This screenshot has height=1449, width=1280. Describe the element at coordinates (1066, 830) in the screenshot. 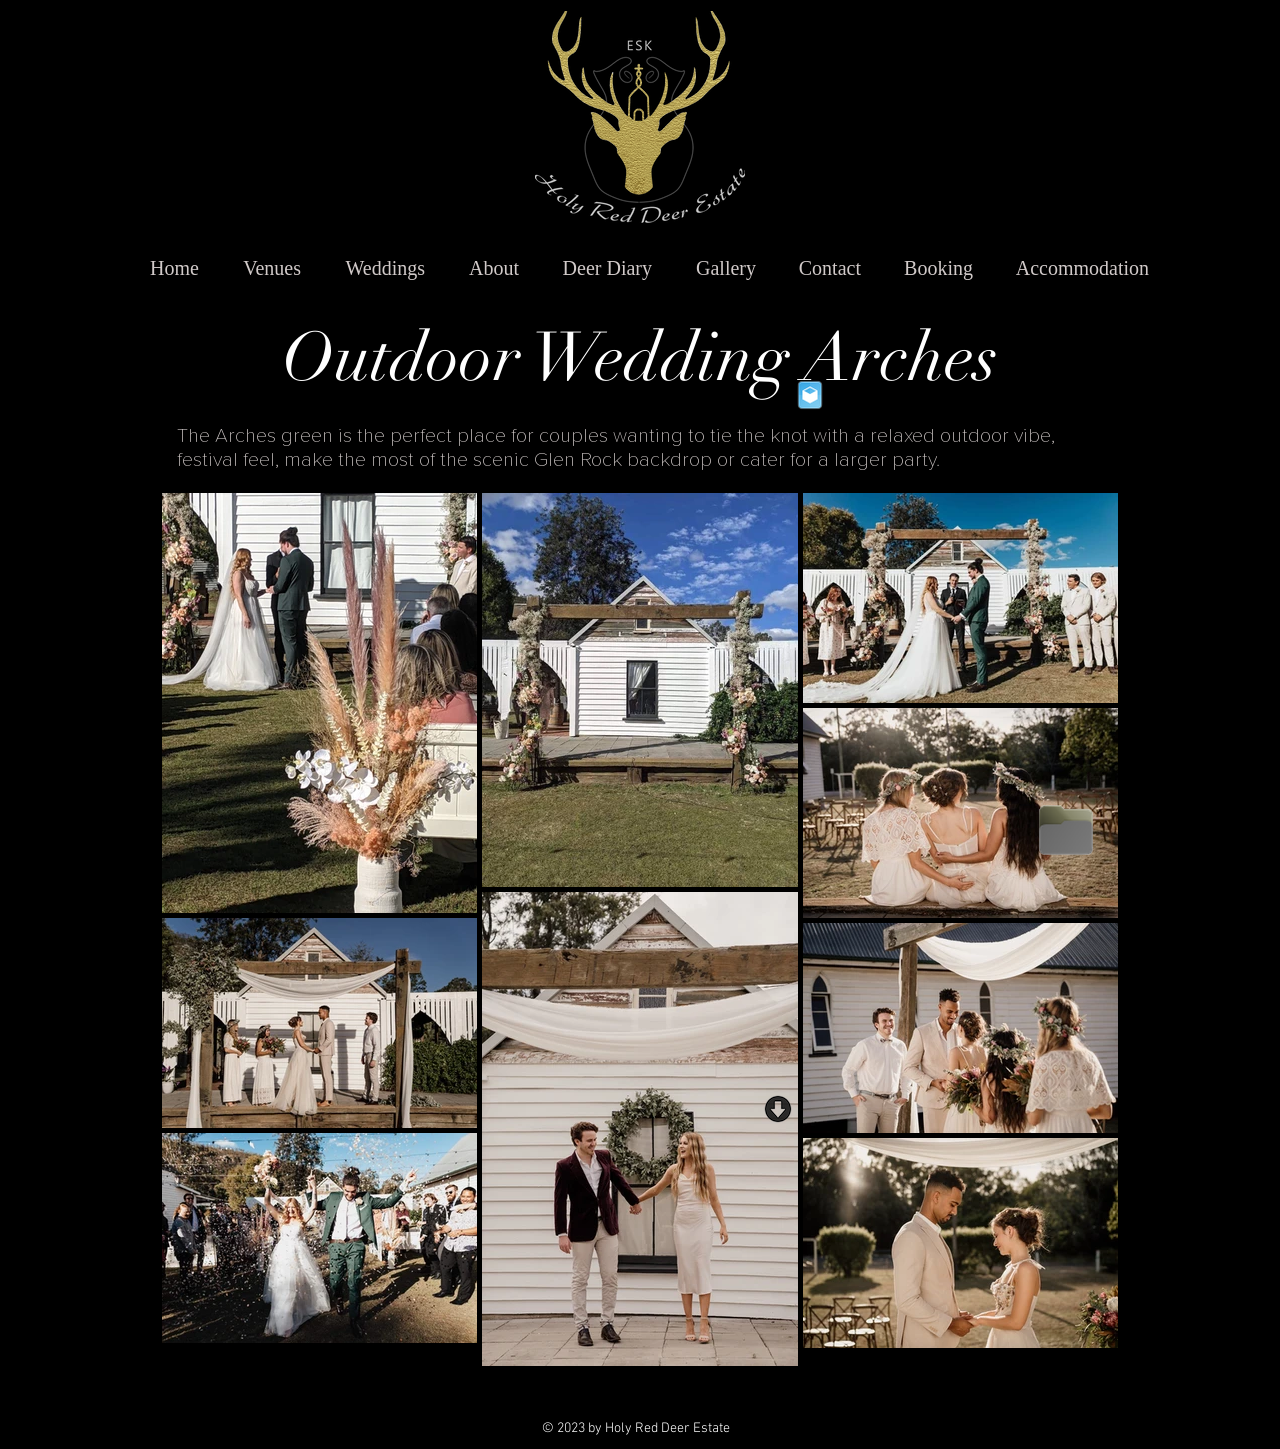

I see `indicates a valid drop target for dragging files` at that location.